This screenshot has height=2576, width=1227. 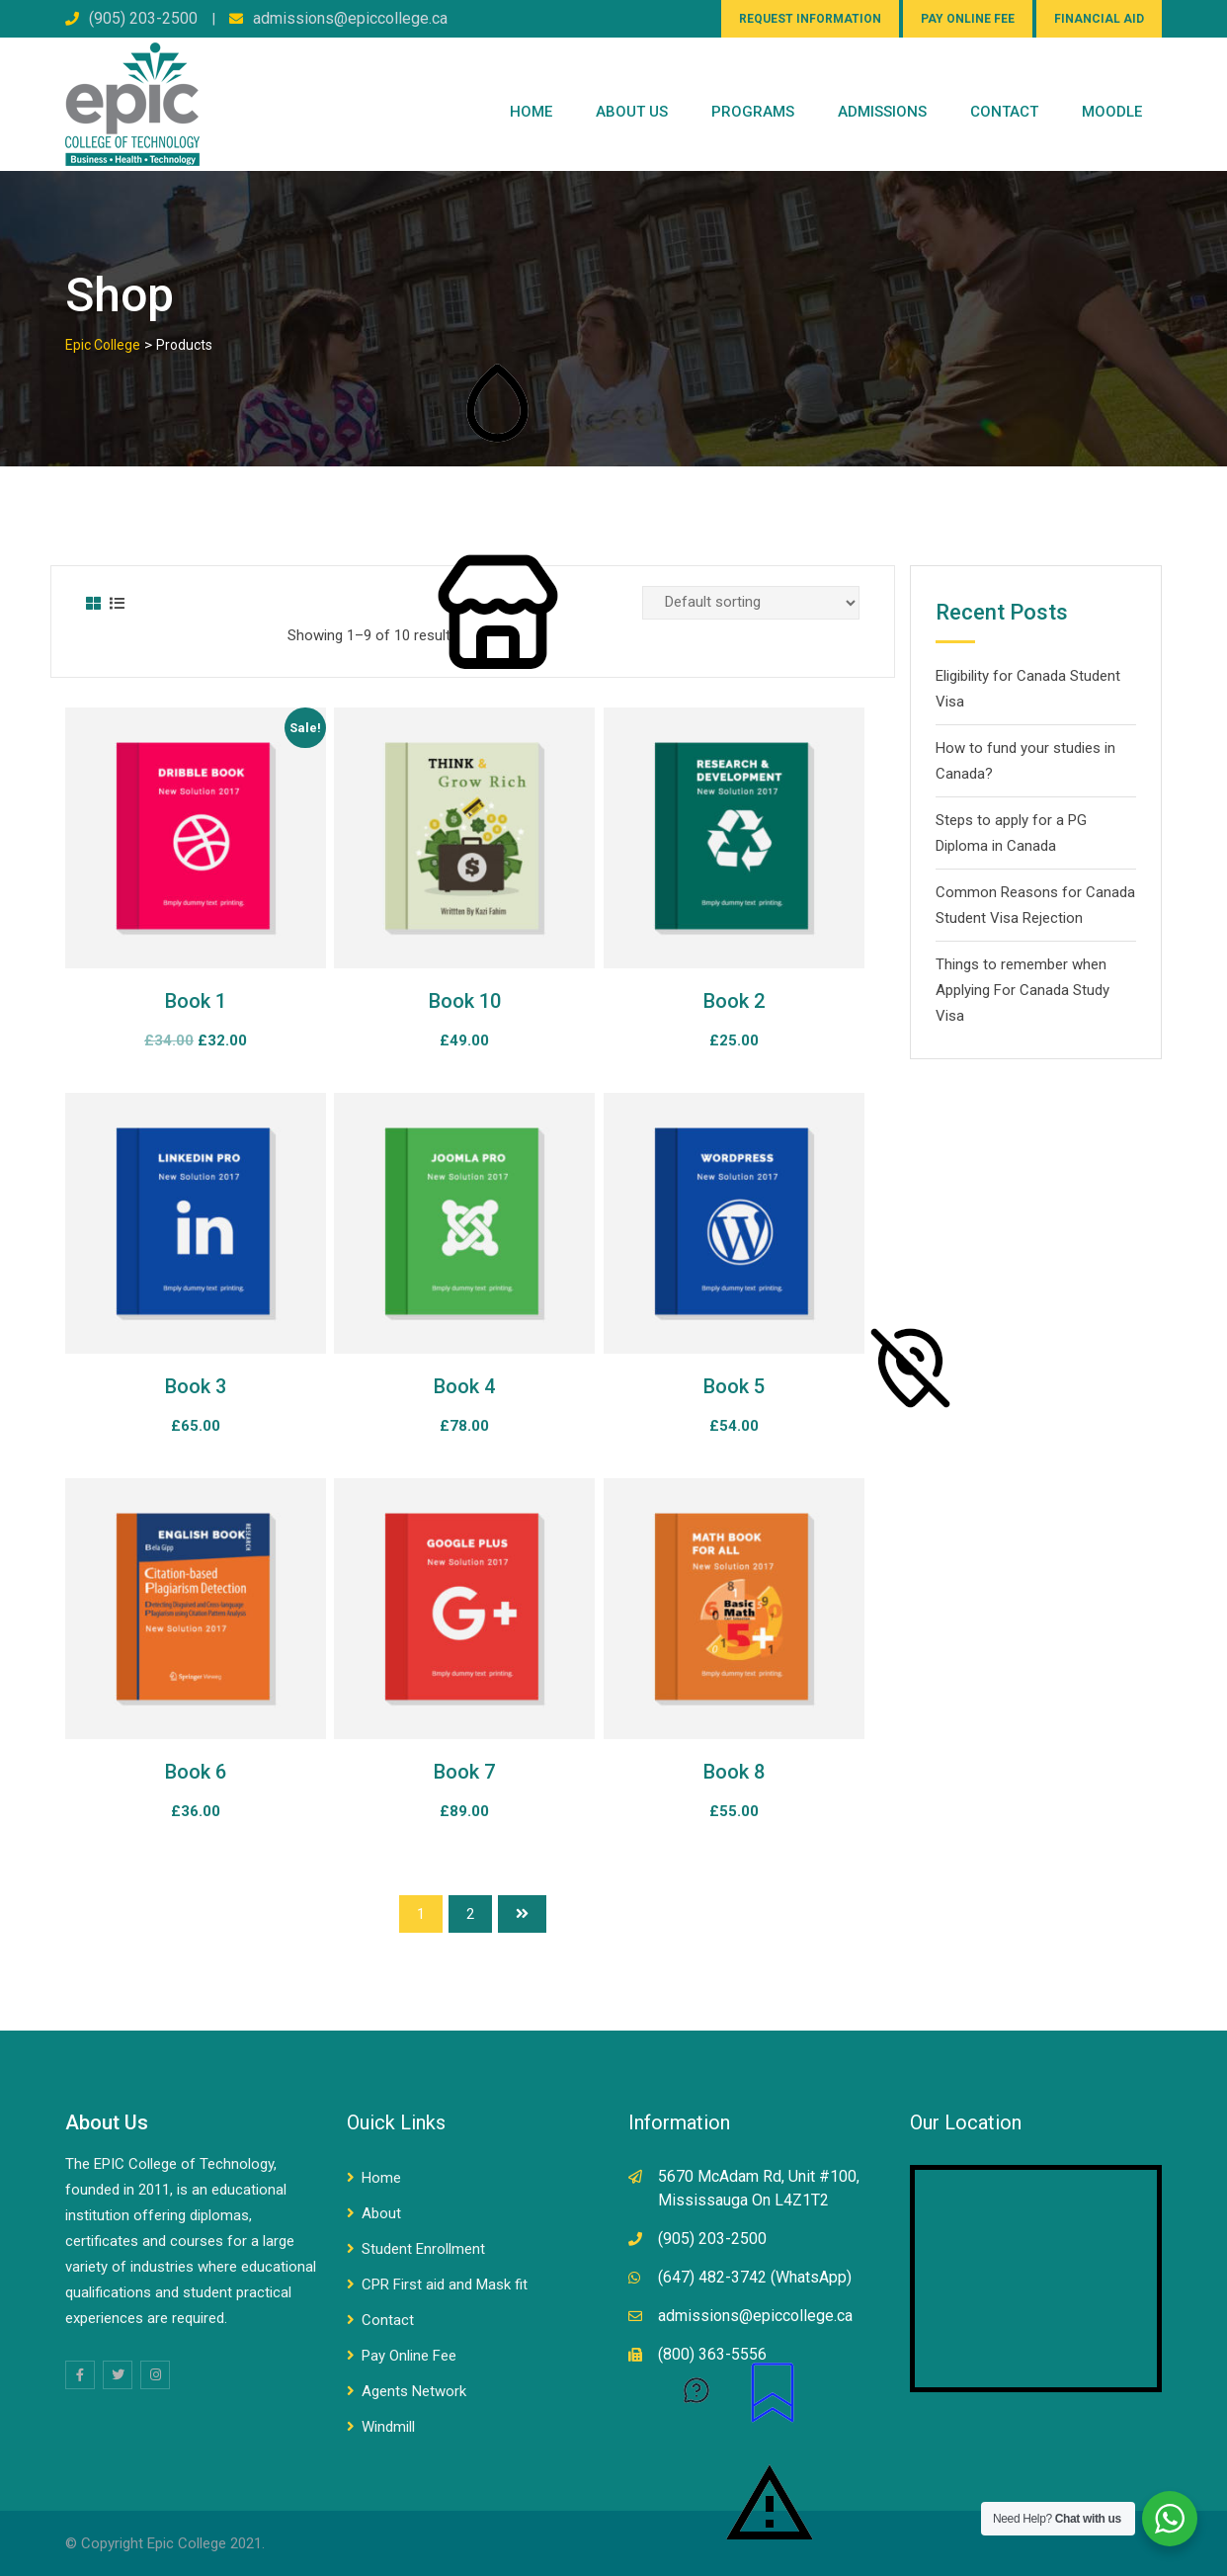 I want to click on disable location services, so click(x=910, y=1368).